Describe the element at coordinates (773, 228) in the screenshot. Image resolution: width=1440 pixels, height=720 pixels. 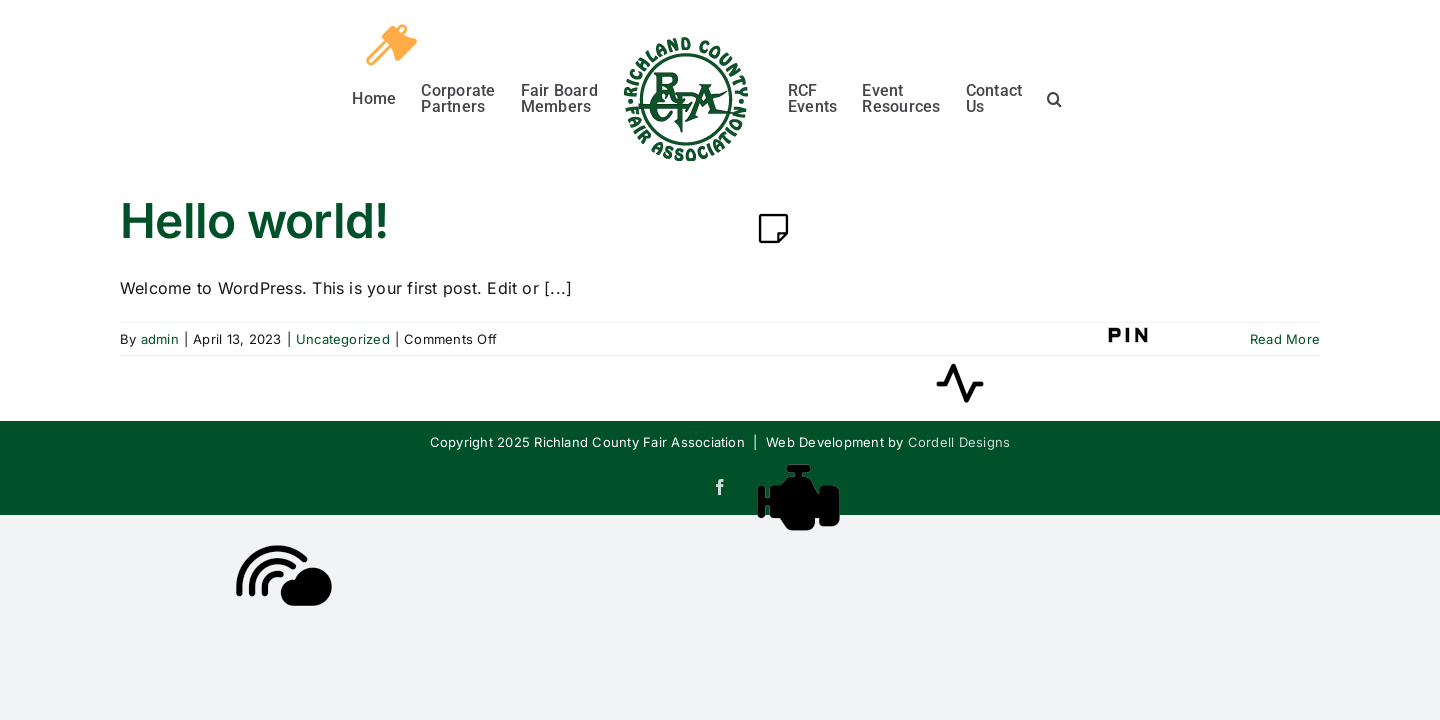
I see `create a new note` at that location.